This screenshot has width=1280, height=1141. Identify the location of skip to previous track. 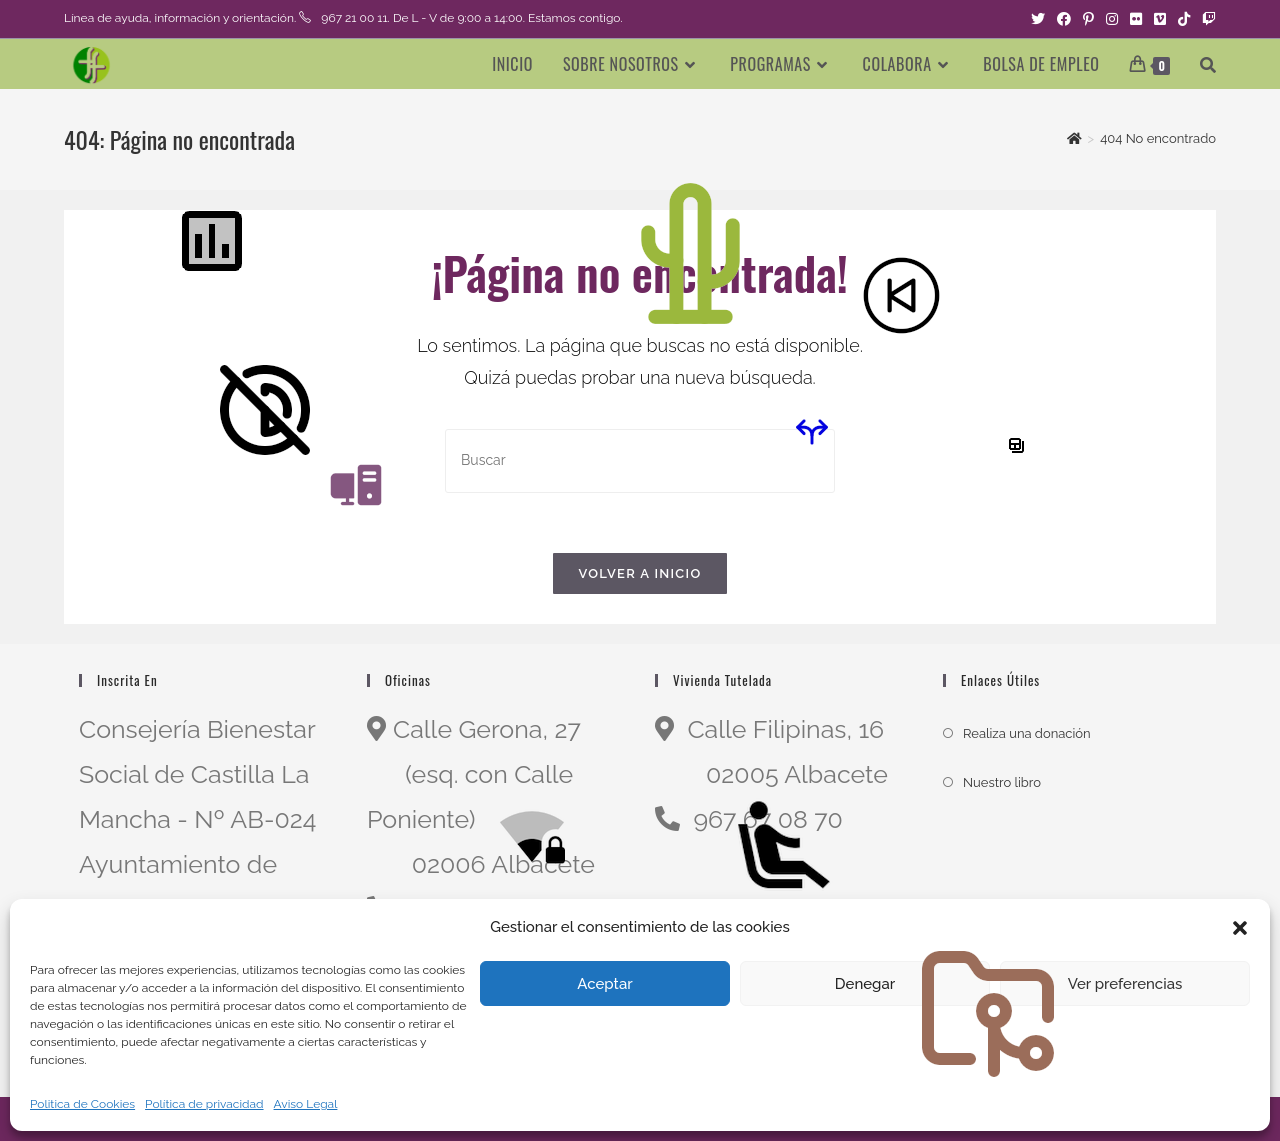
(901, 295).